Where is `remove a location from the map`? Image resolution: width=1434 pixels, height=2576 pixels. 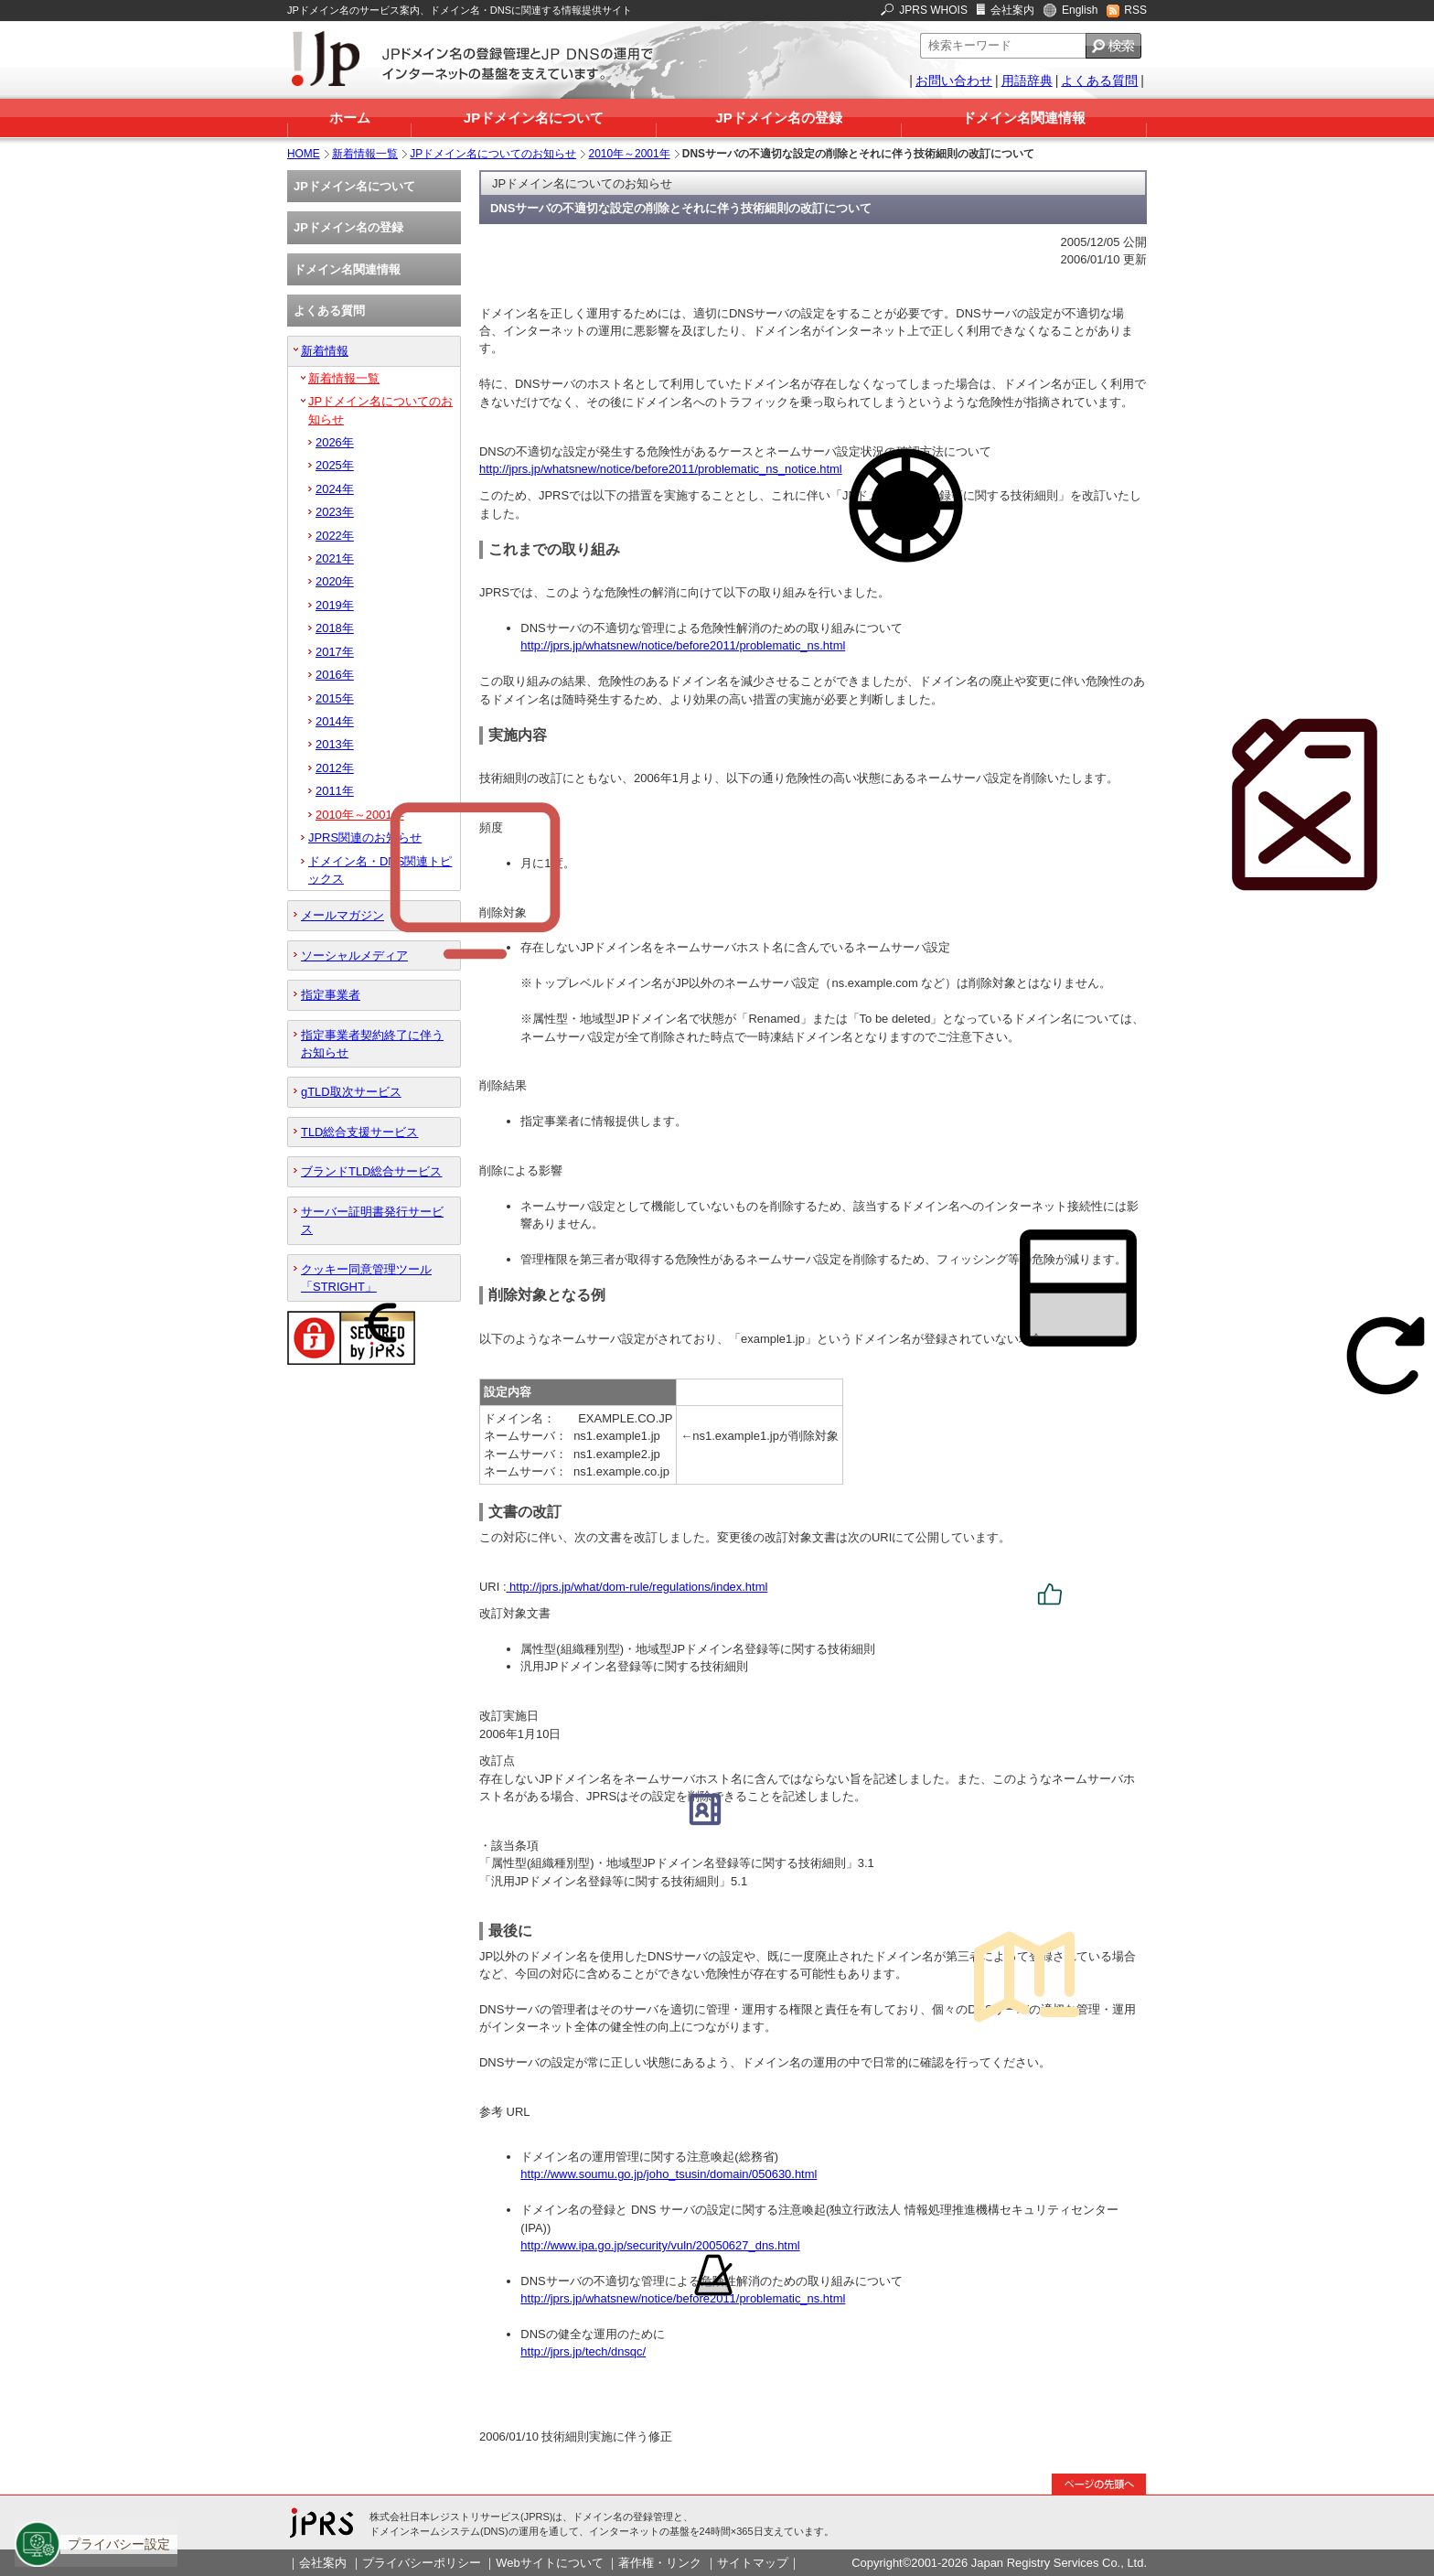 remove a location from the map is located at coordinates (1024, 1977).